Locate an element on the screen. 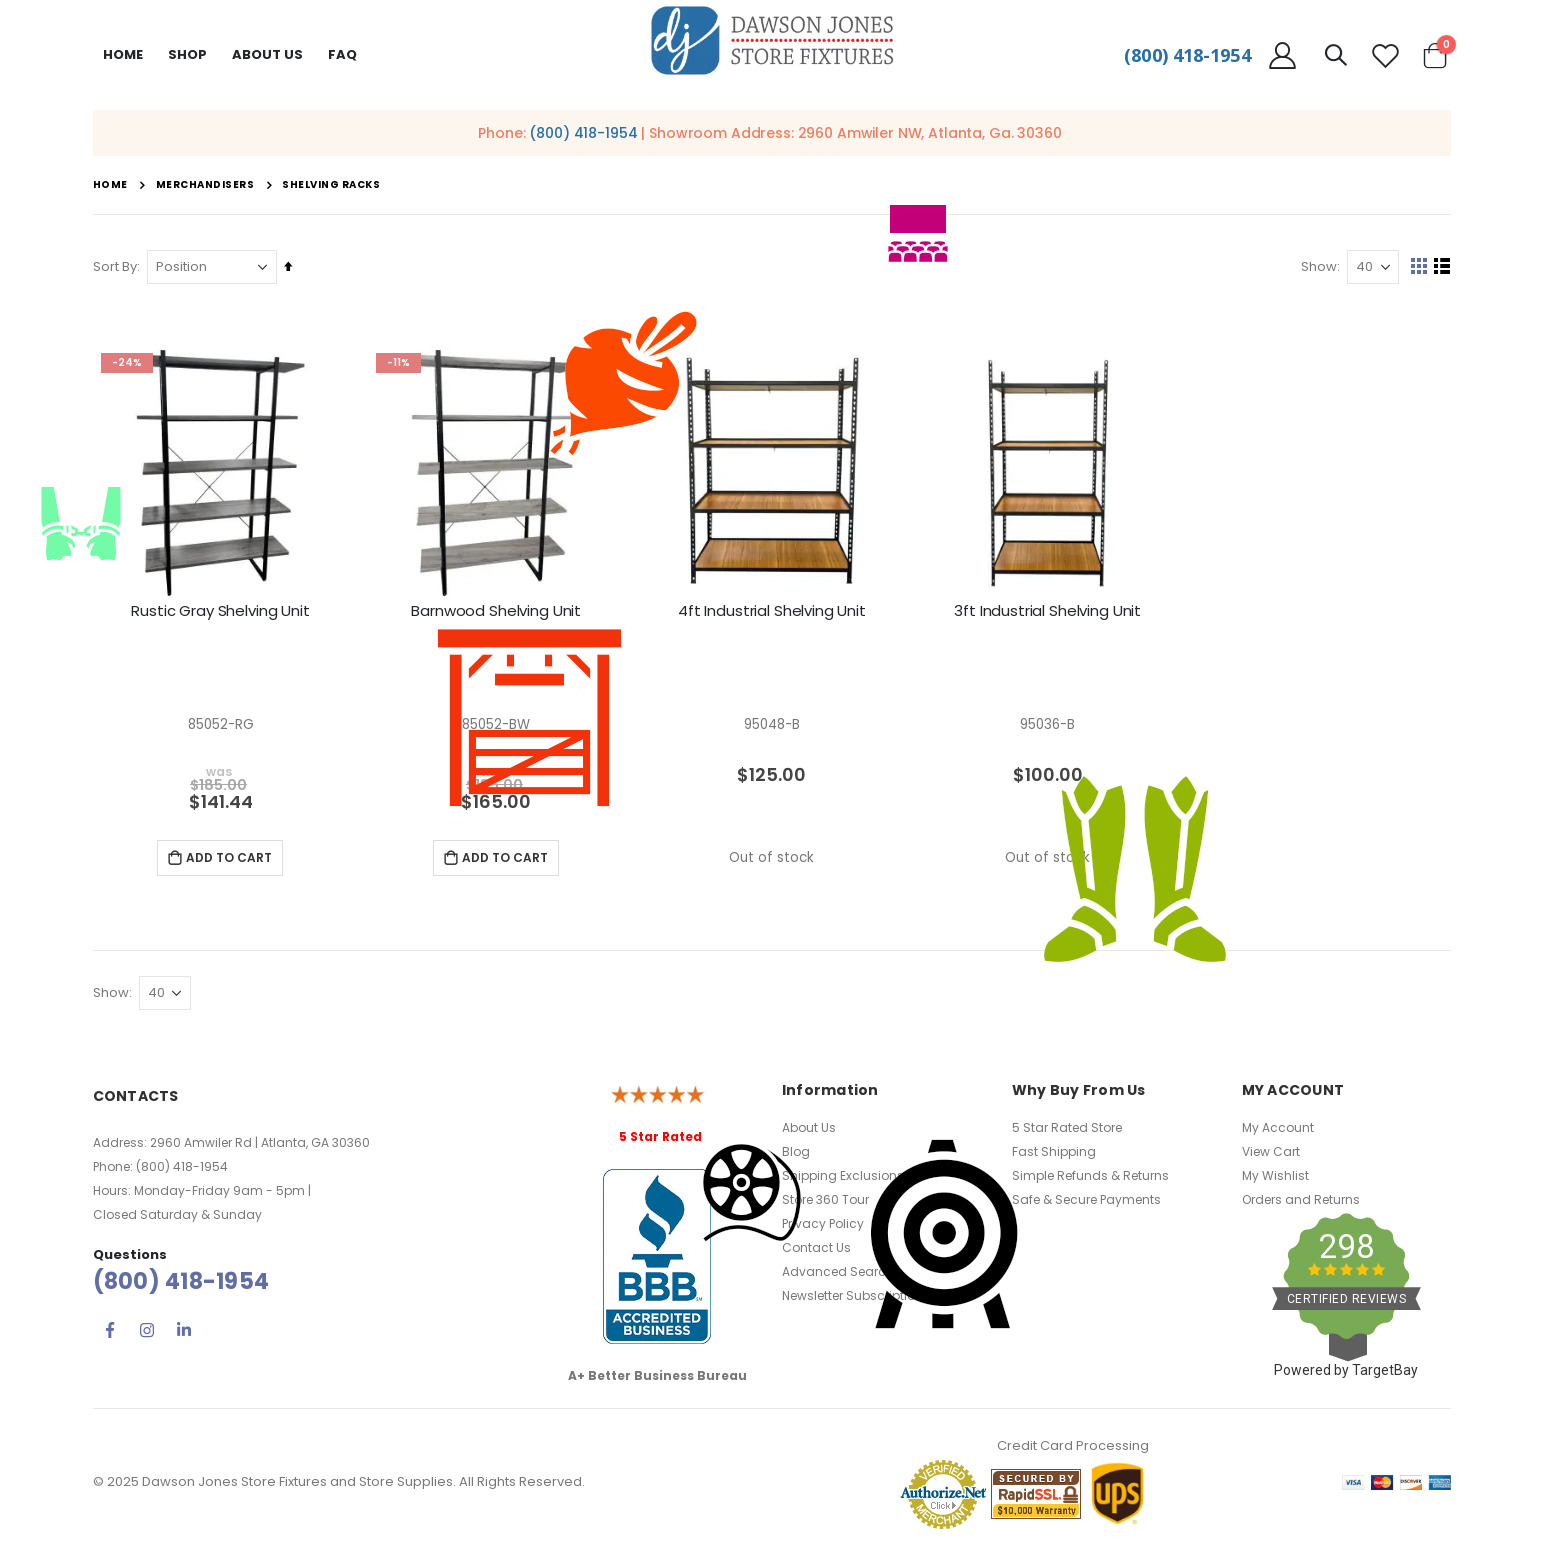 This screenshot has height=1557, width=1544. indicates beet or root vegetable ingredient is located at coordinates (623, 383).